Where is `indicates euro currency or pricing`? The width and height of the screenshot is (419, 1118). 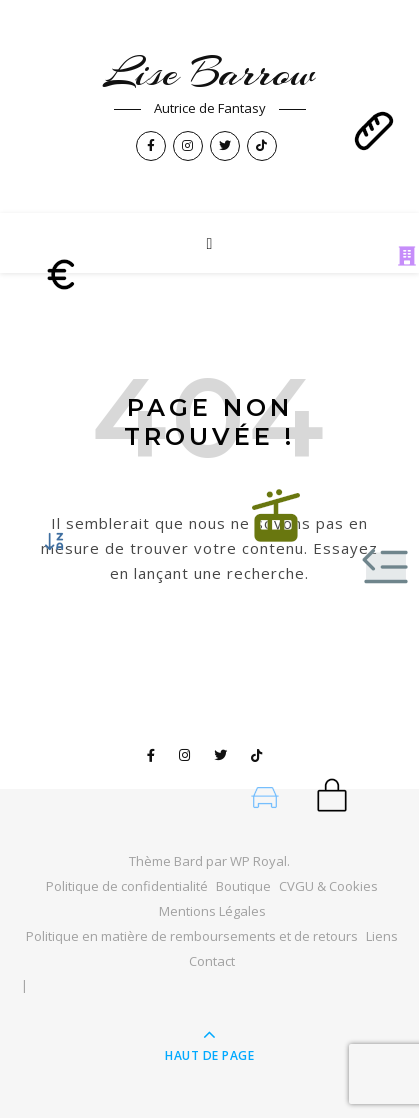
indicates euro currency or pricing is located at coordinates (62, 274).